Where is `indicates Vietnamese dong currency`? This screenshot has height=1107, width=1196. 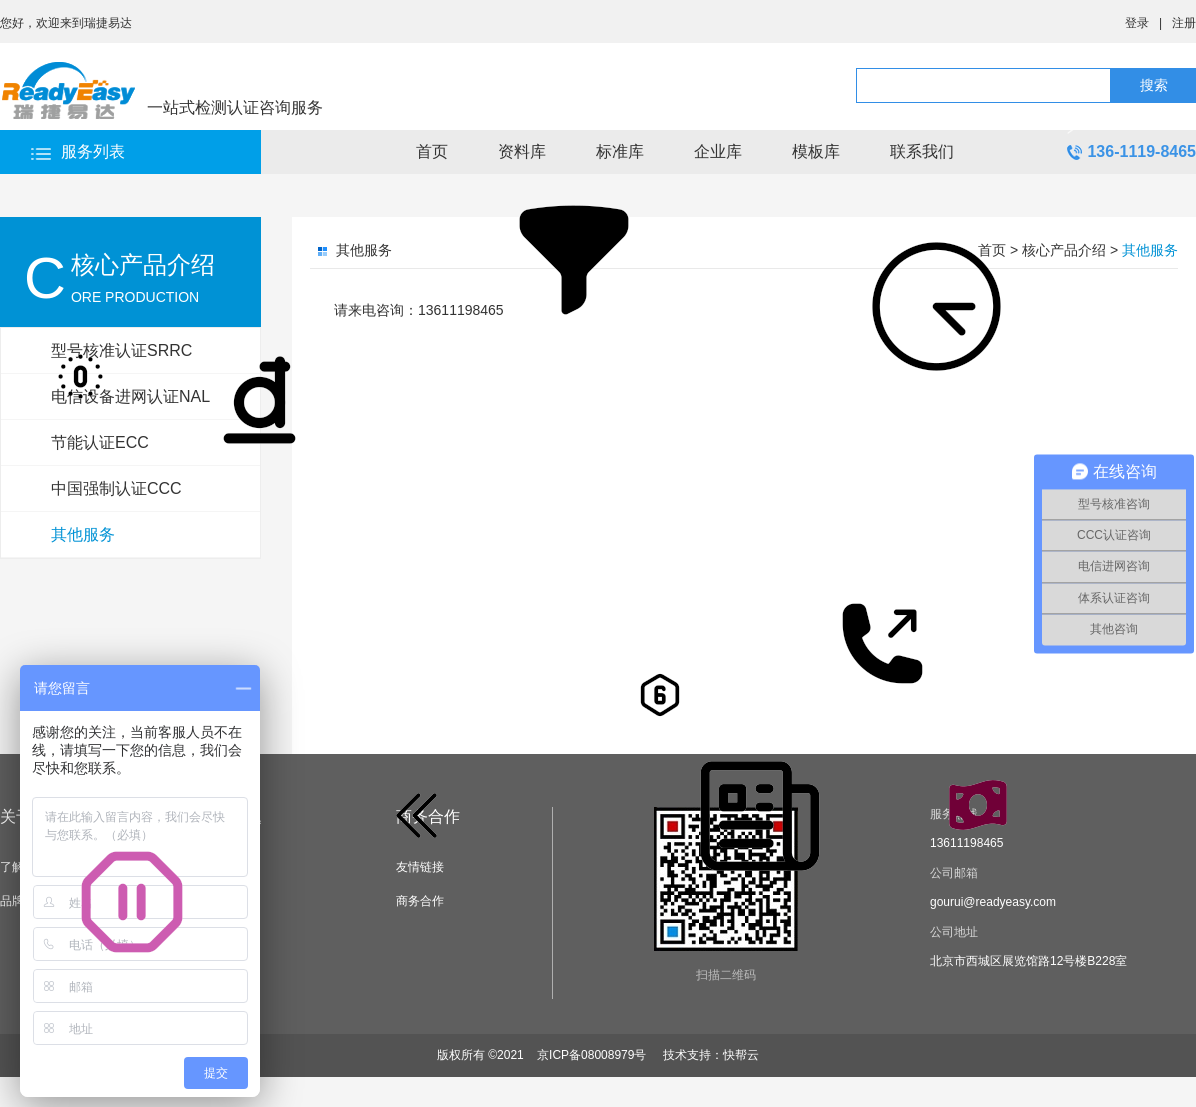
indicates Vietnamese dong currency is located at coordinates (259, 402).